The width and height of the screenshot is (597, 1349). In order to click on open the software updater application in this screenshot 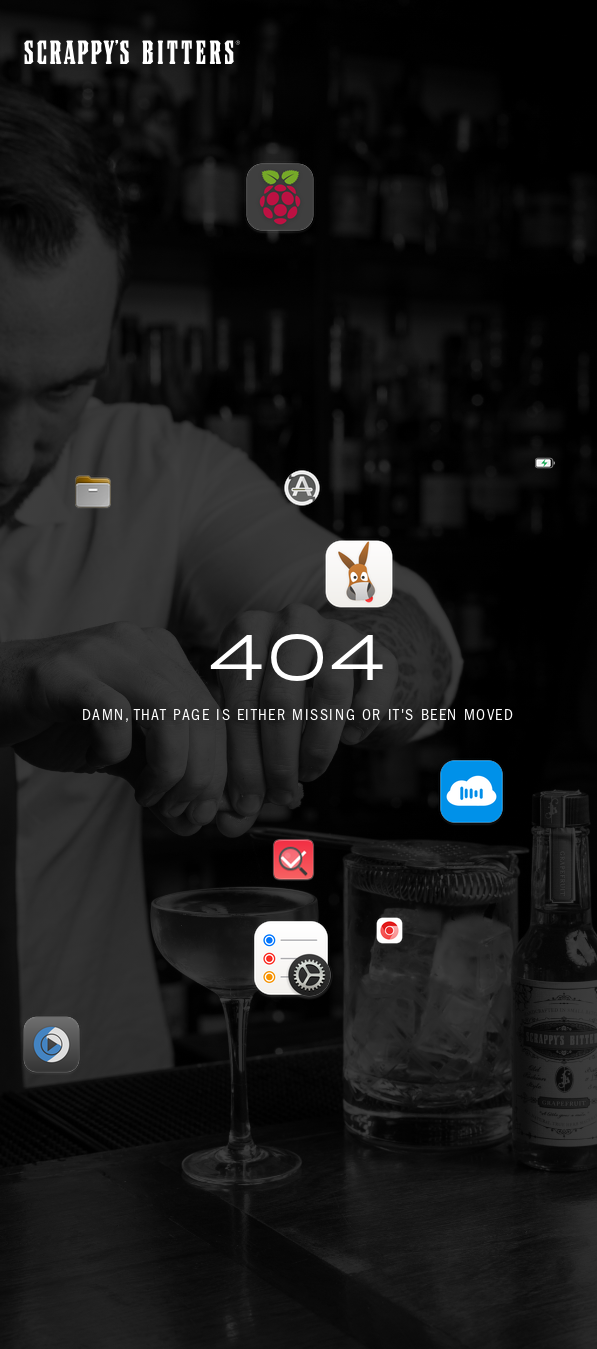, I will do `click(302, 488)`.